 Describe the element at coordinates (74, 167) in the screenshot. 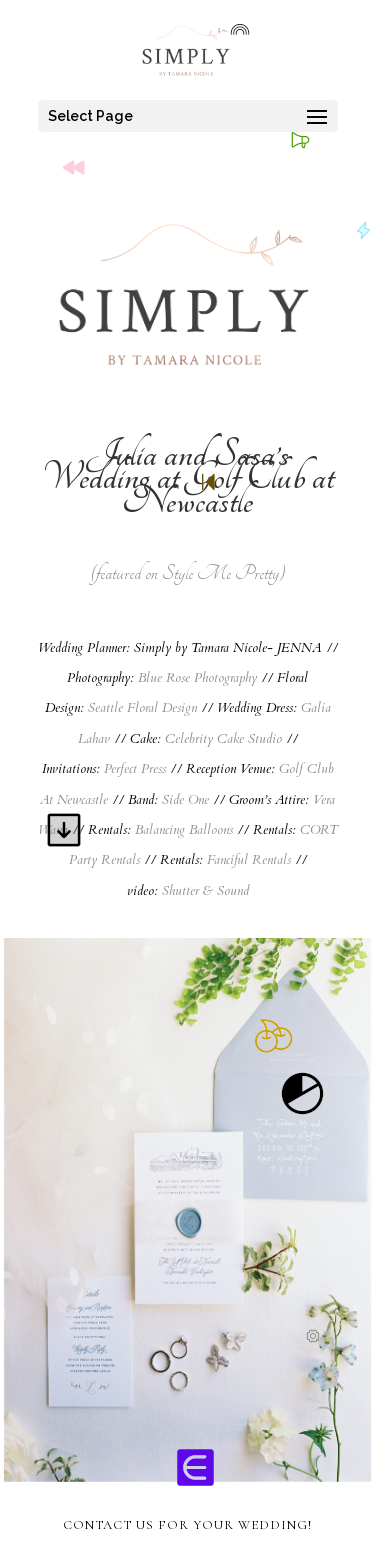

I see `rewind media playback` at that location.